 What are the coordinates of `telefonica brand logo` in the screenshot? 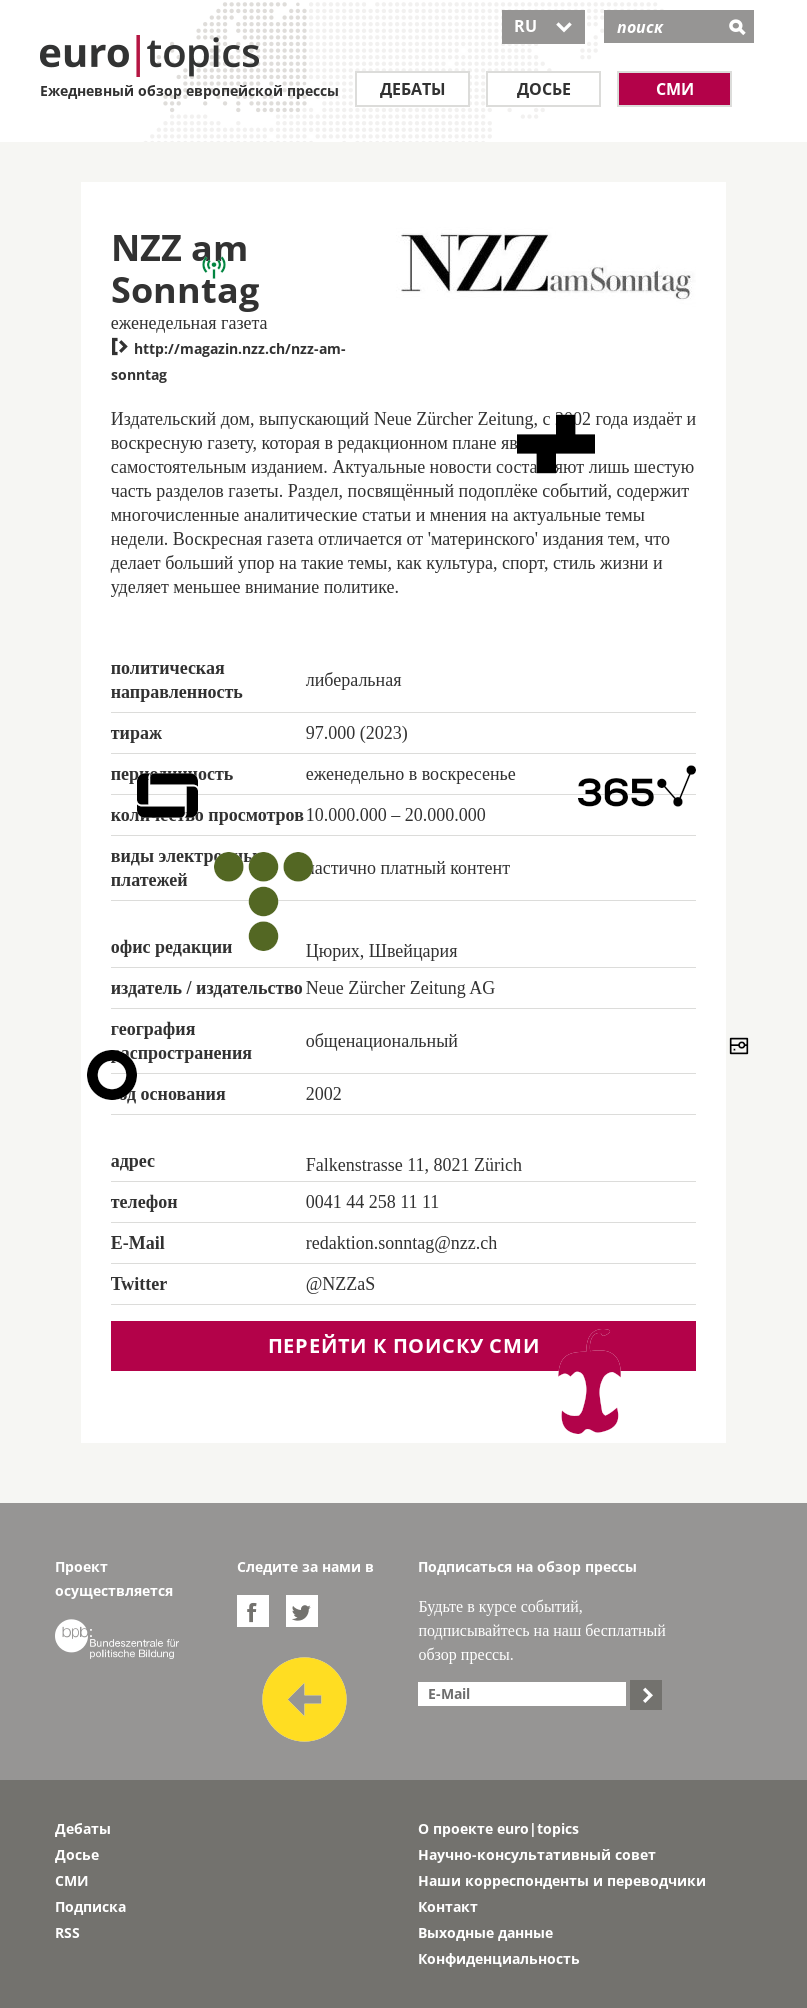 It's located at (263, 901).